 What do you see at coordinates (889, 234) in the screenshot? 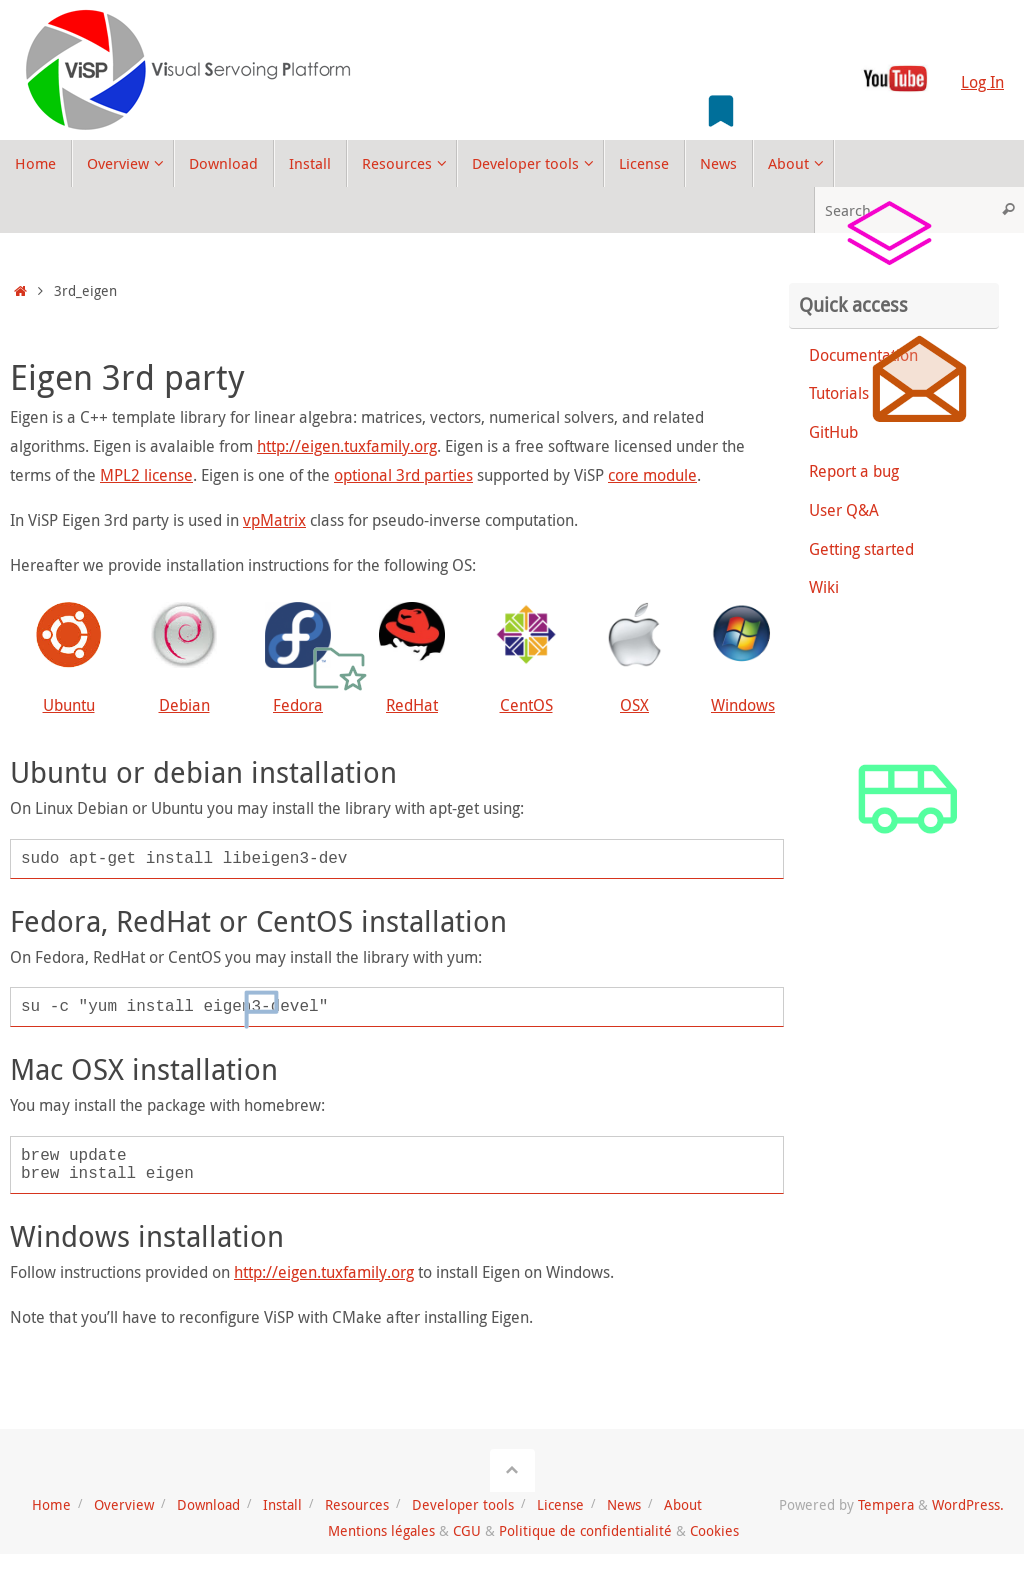
I see `view layers or stacked content` at bounding box center [889, 234].